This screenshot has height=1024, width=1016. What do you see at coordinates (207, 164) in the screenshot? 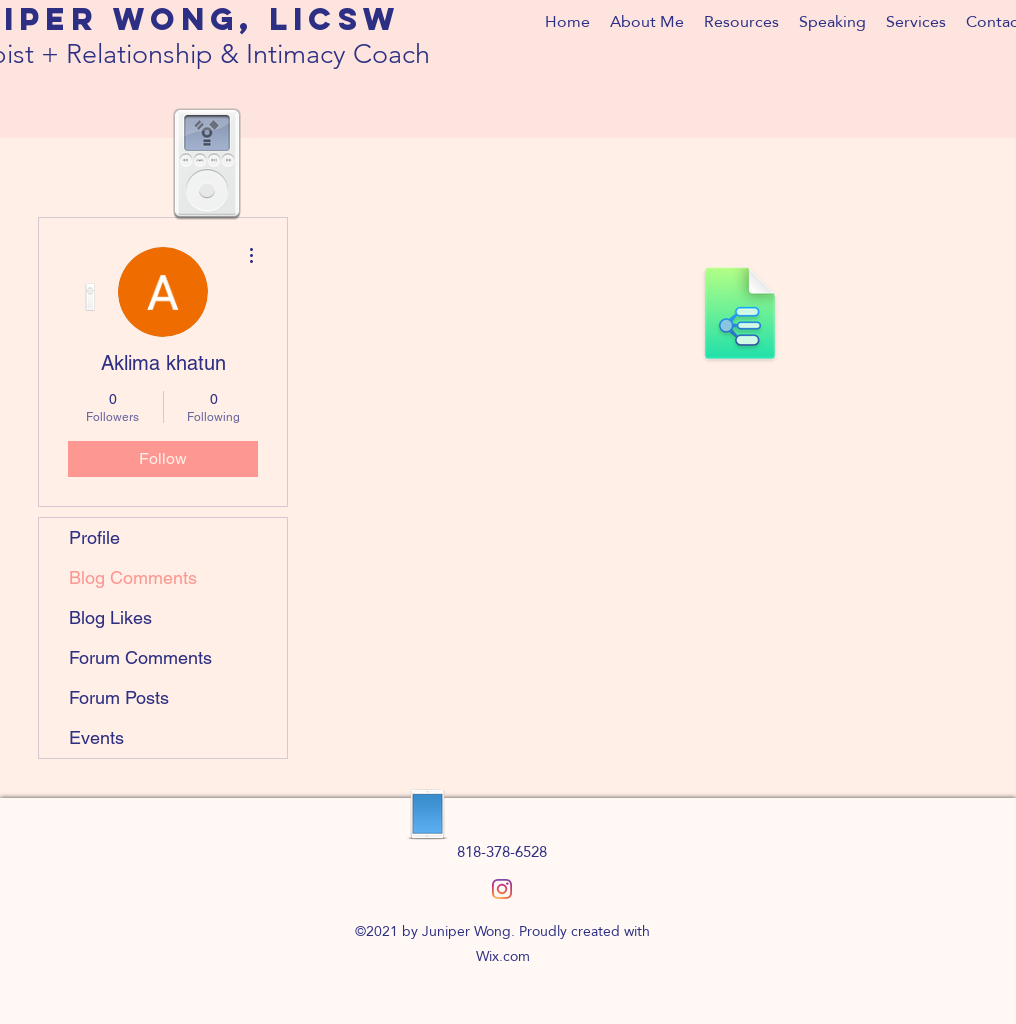
I see `classic iPod device icon` at bounding box center [207, 164].